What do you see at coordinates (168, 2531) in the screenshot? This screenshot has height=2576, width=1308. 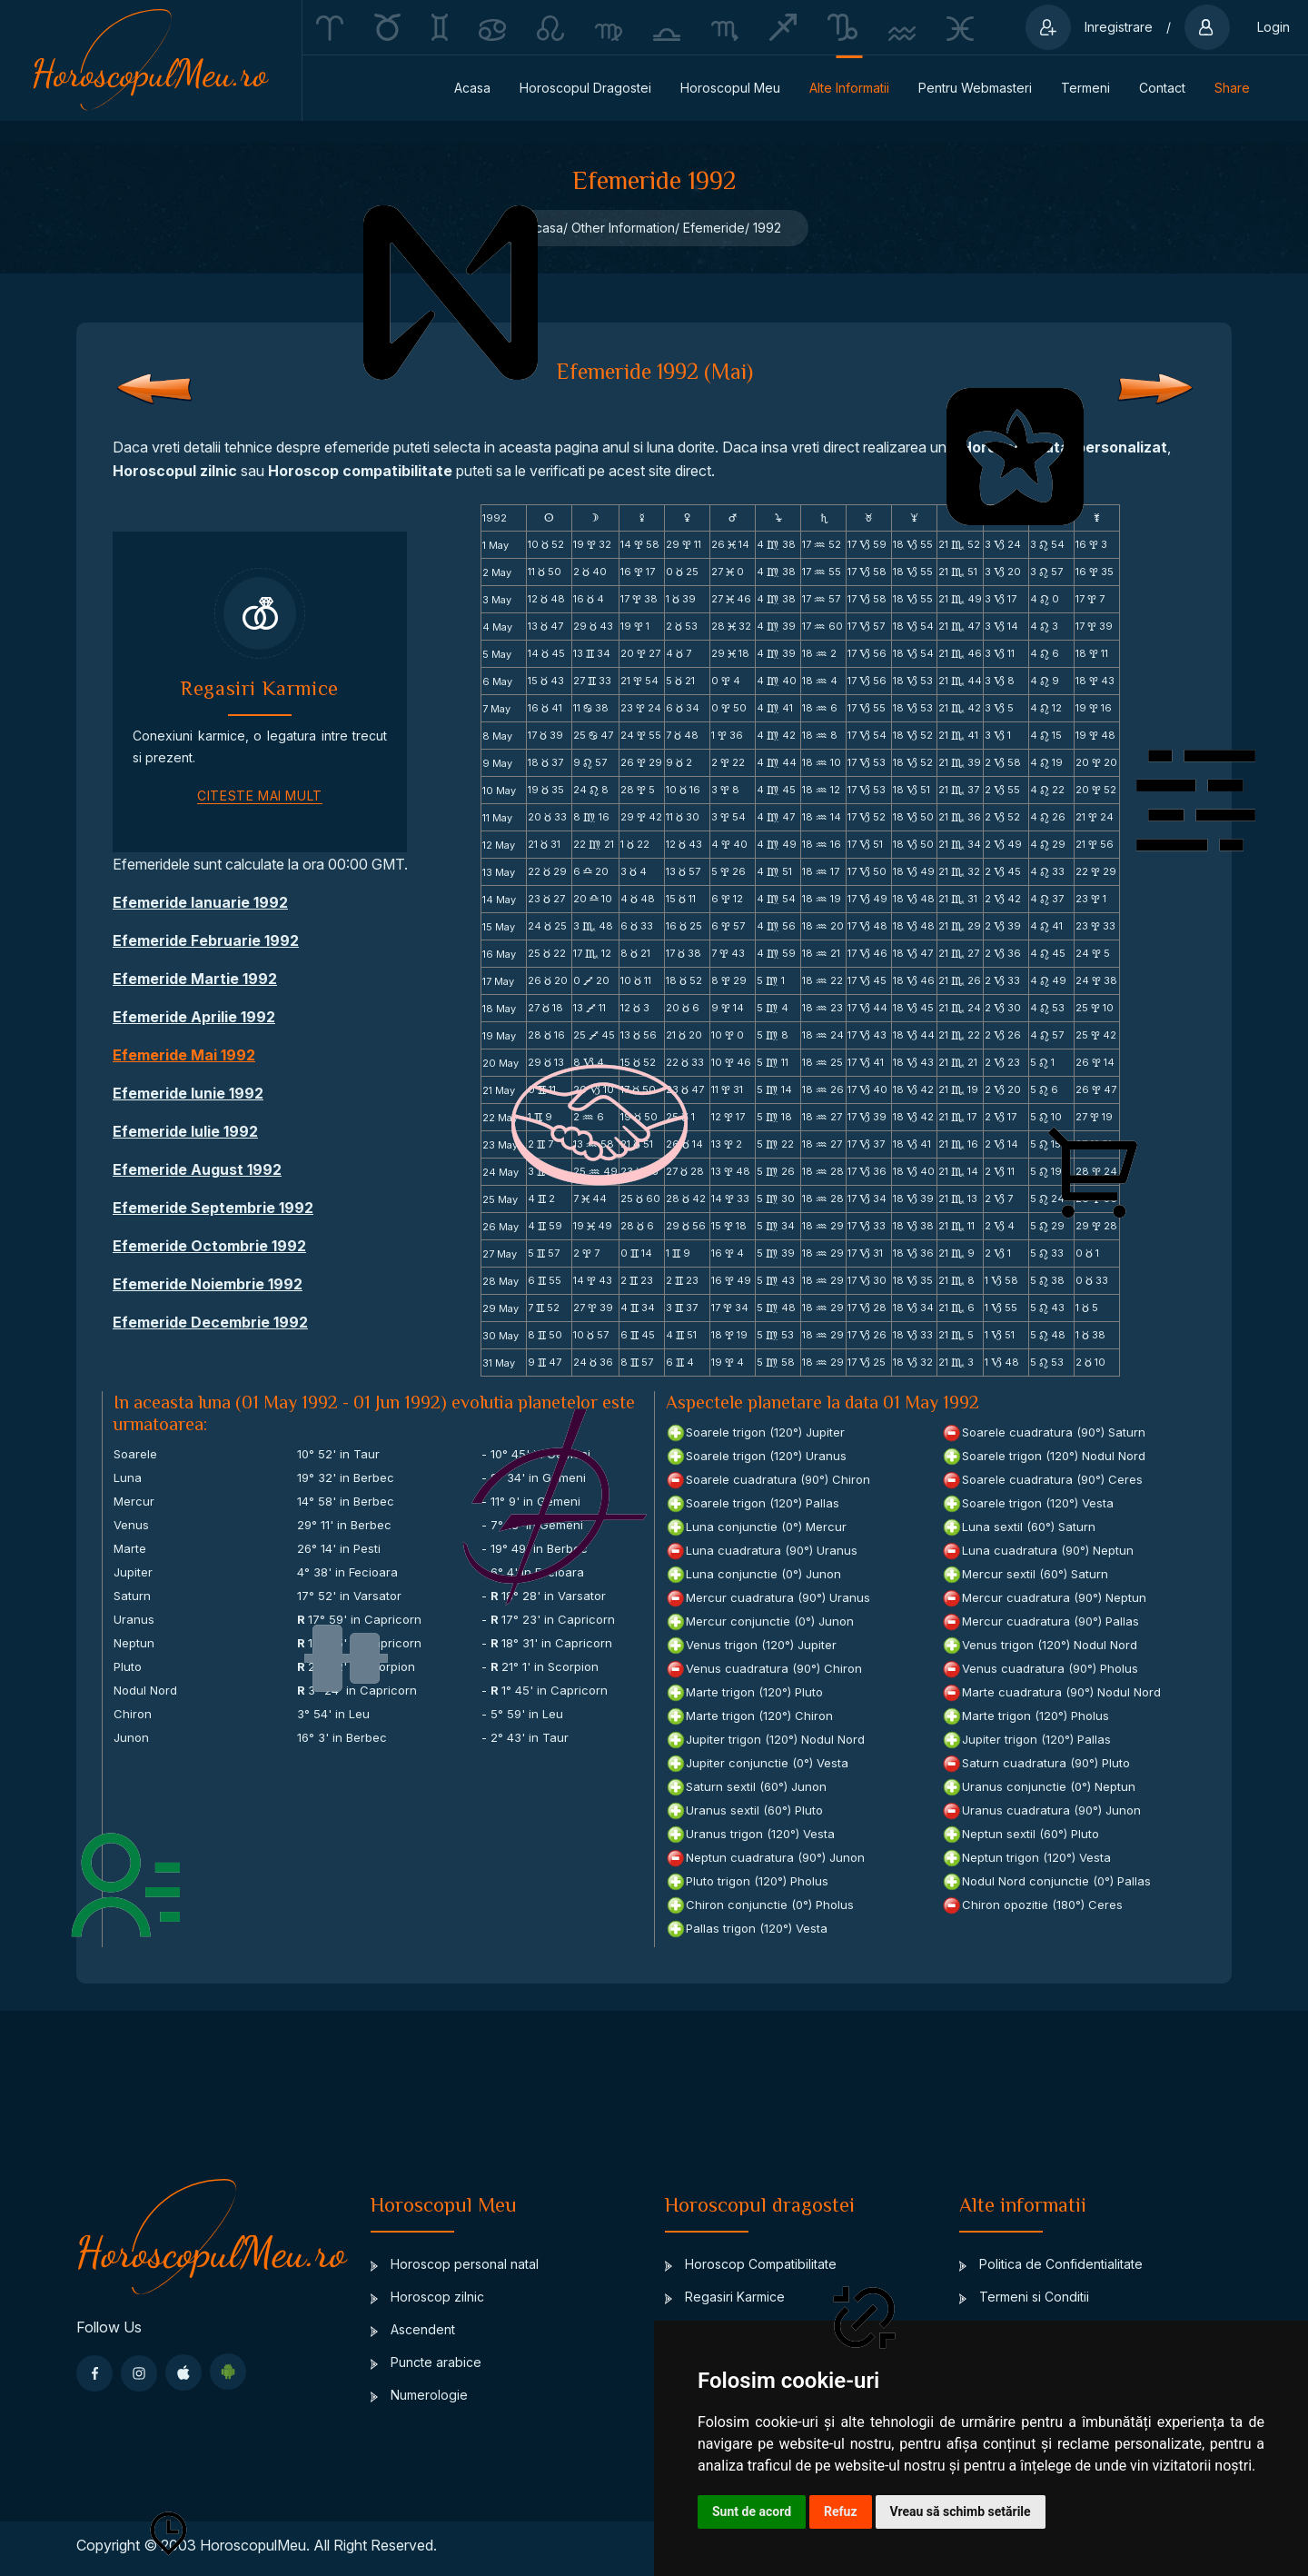 I see `view location history` at bounding box center [168, 2531].